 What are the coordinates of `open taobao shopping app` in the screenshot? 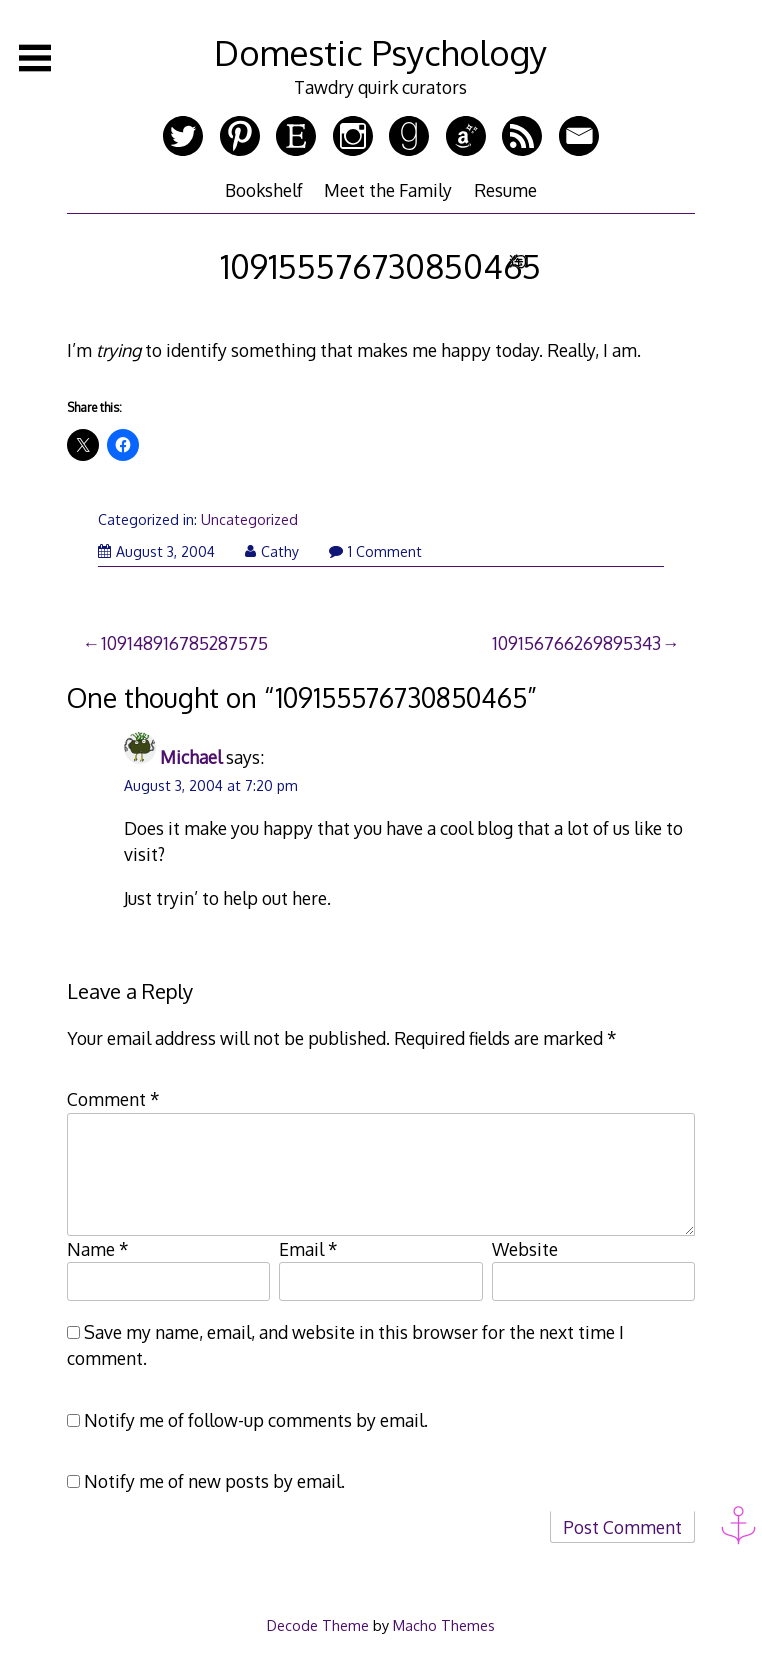 It's located at (518, 261).